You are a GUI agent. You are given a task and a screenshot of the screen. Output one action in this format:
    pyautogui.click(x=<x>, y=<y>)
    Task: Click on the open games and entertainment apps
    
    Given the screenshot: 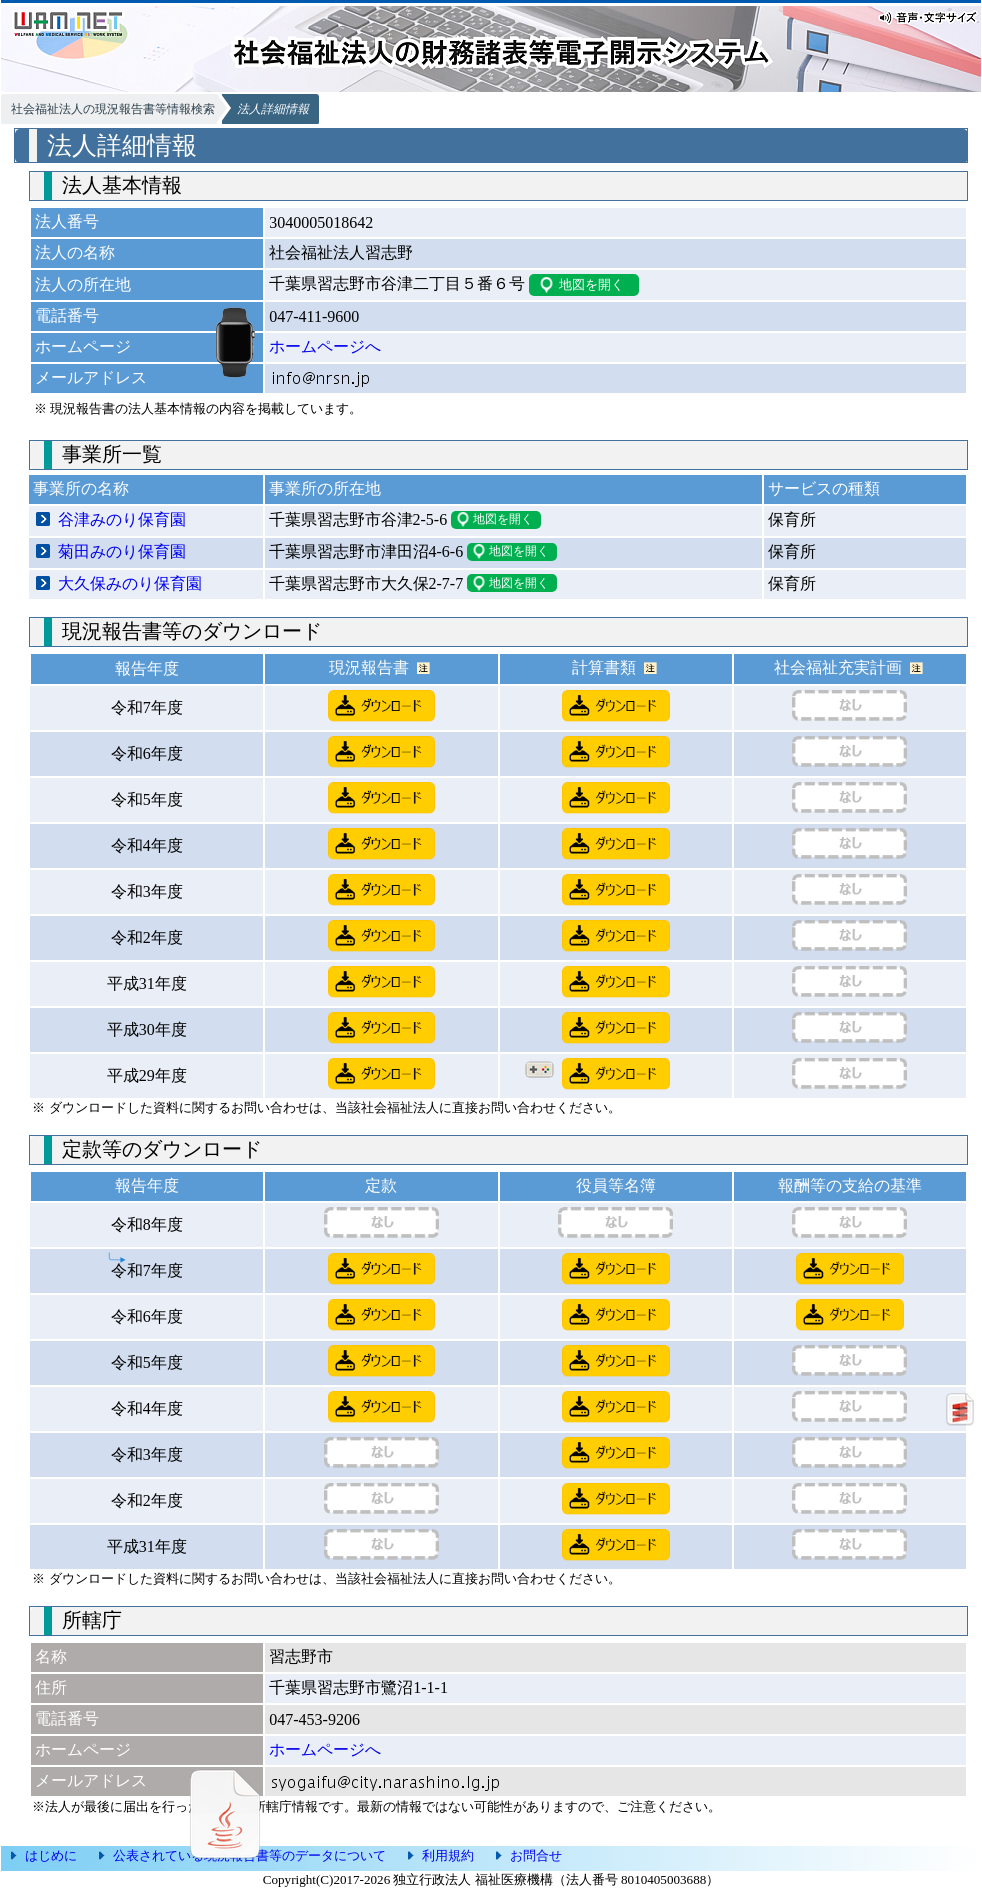 What is the action you would take?
    pyautogui.click(x=539, y=1069)
    